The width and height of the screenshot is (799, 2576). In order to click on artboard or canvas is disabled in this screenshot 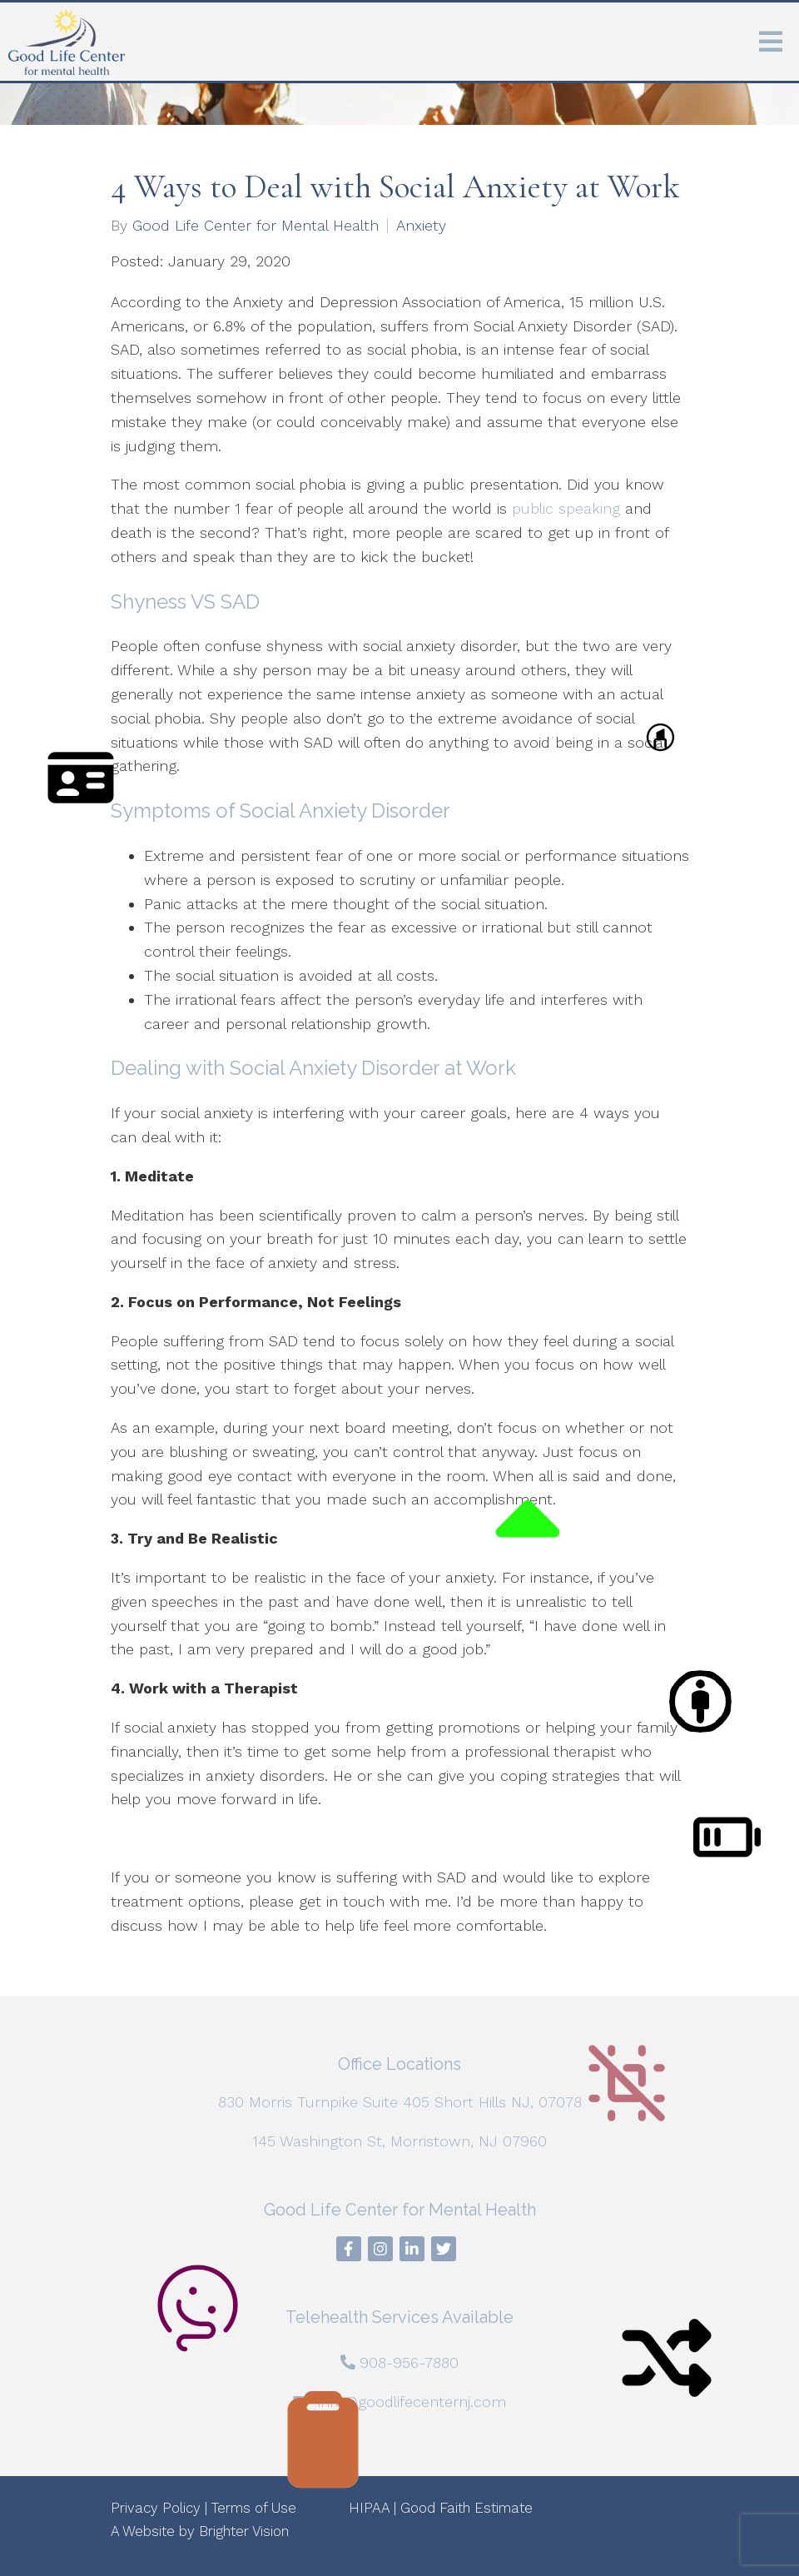, I will do `click(627, 2083)`.